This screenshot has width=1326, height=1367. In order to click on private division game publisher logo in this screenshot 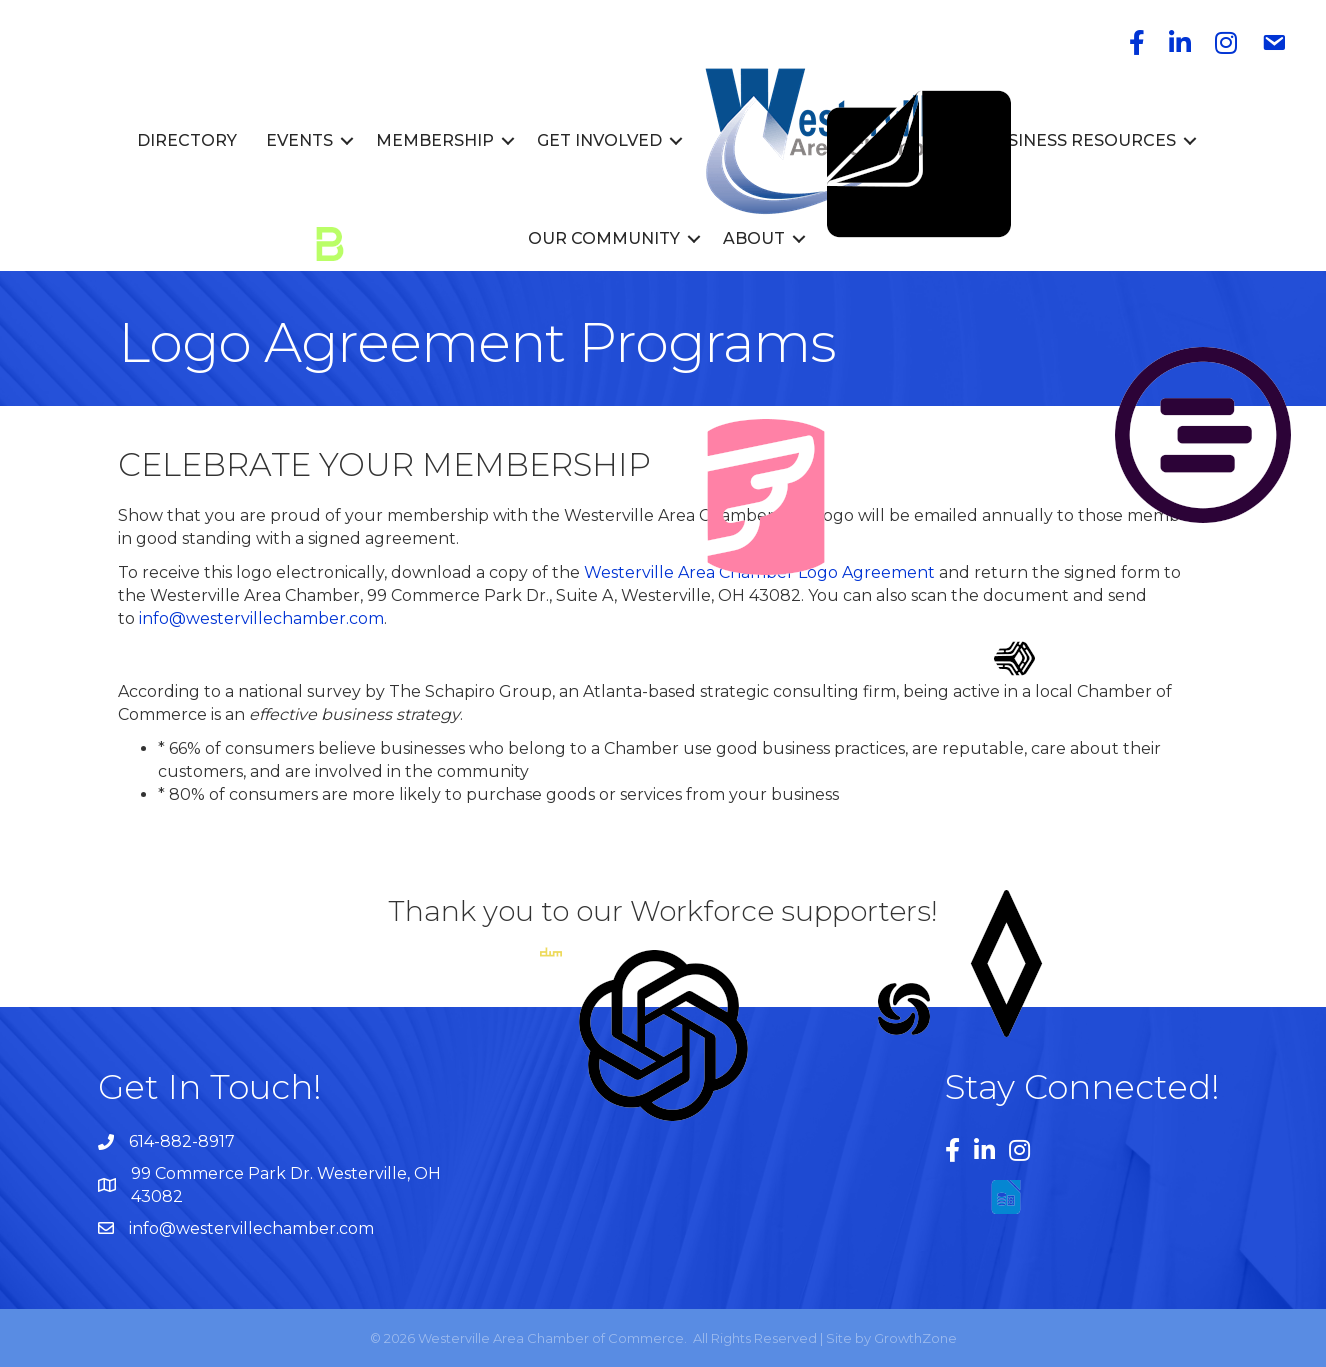, I will do `click(1006, 963)`.